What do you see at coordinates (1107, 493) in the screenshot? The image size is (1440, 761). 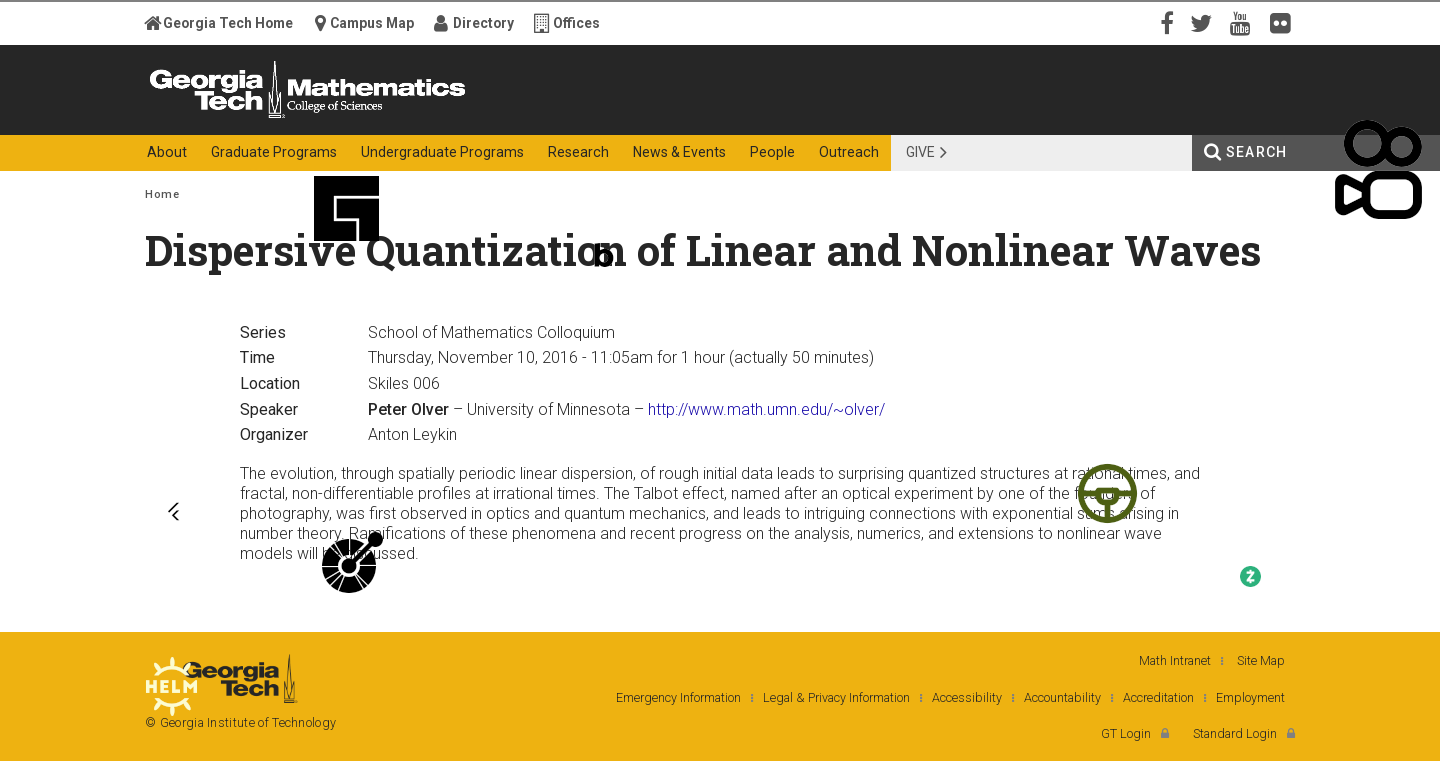 I see `access driving or navigation mode` at bounding box center [1107, 493].